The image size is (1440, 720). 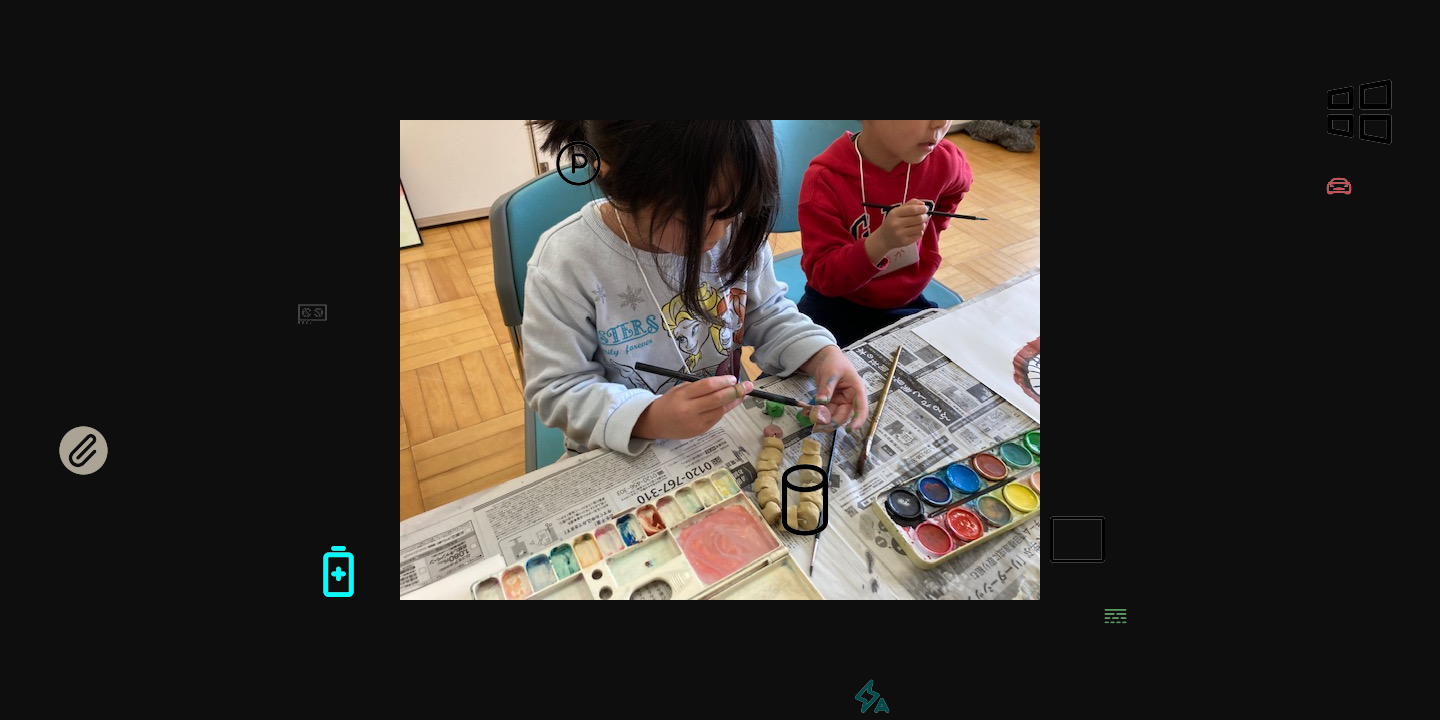 I want to click on auto-enhance or quick optimize content, so click(x=871, y=697).